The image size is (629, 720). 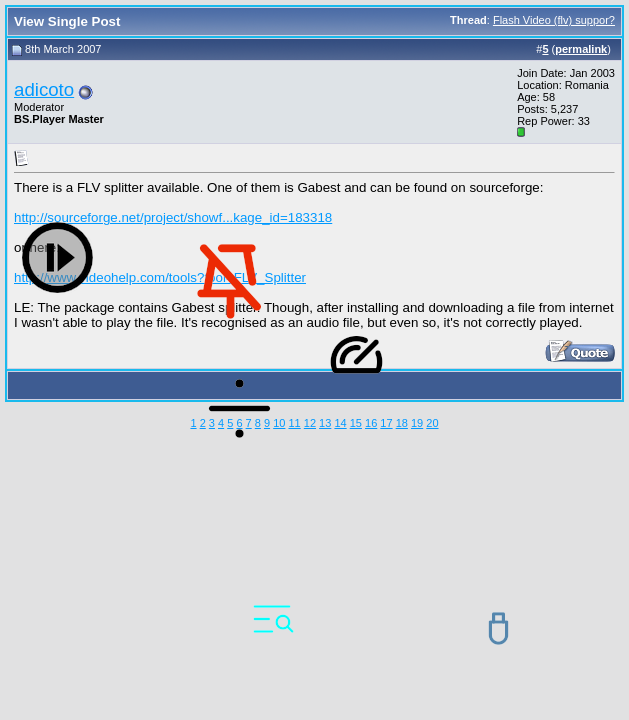 I want to click on perform division calculation, so click(x=239, y=408).